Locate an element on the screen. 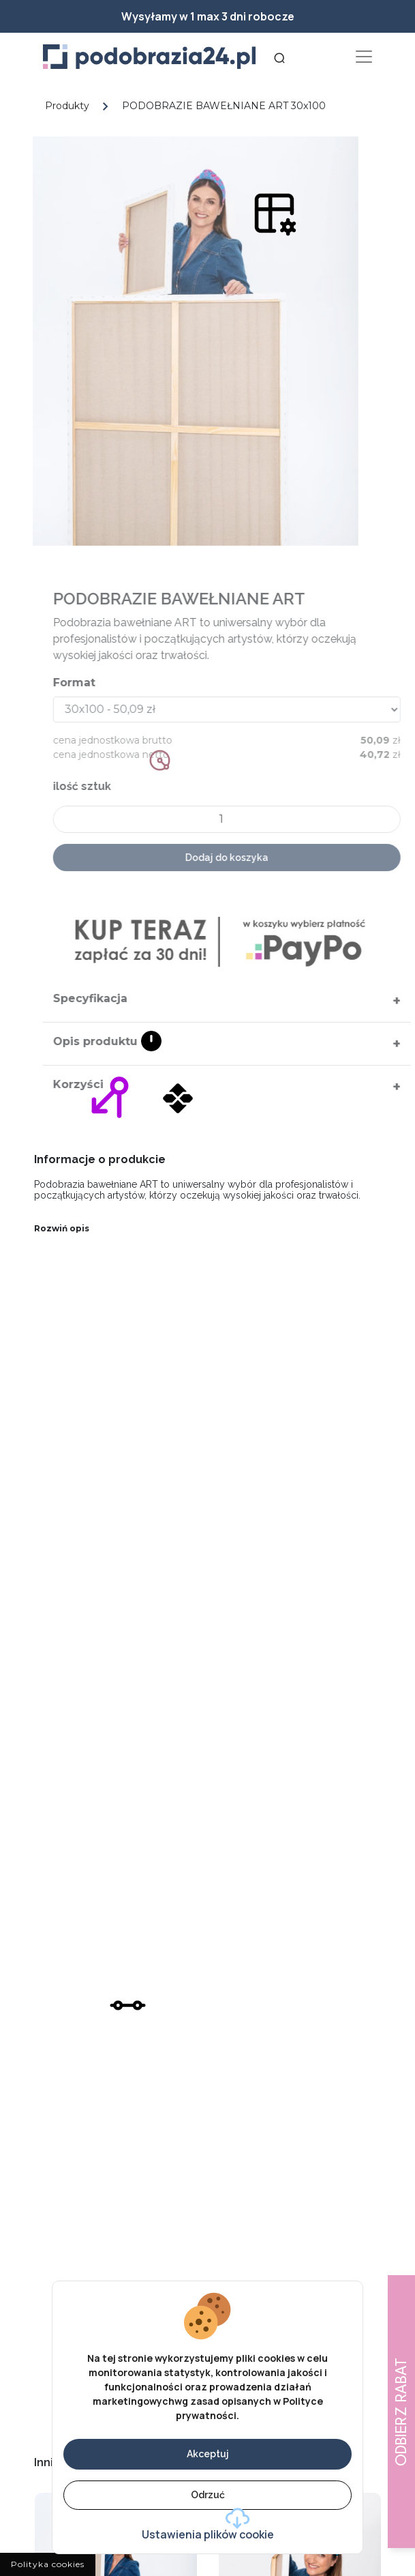 This screenshot has width=415, height=2576. take the first left exit at the roundabout is located at coordinates (110, 1097).